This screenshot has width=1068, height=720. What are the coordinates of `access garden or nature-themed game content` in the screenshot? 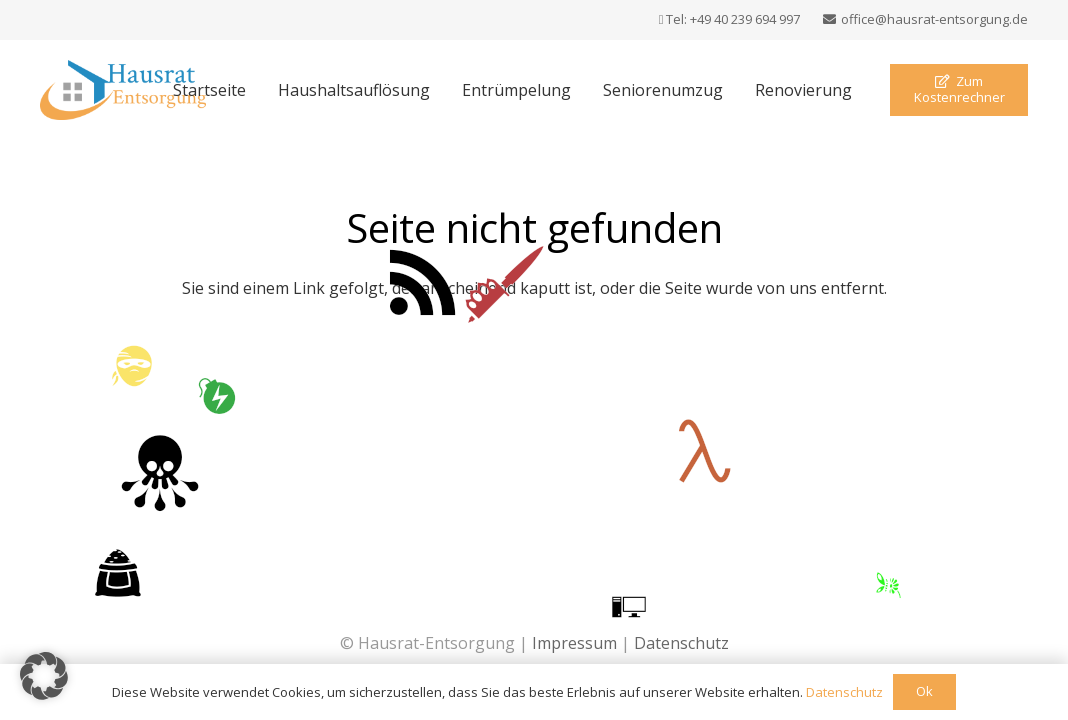 It's located at (888, 585).